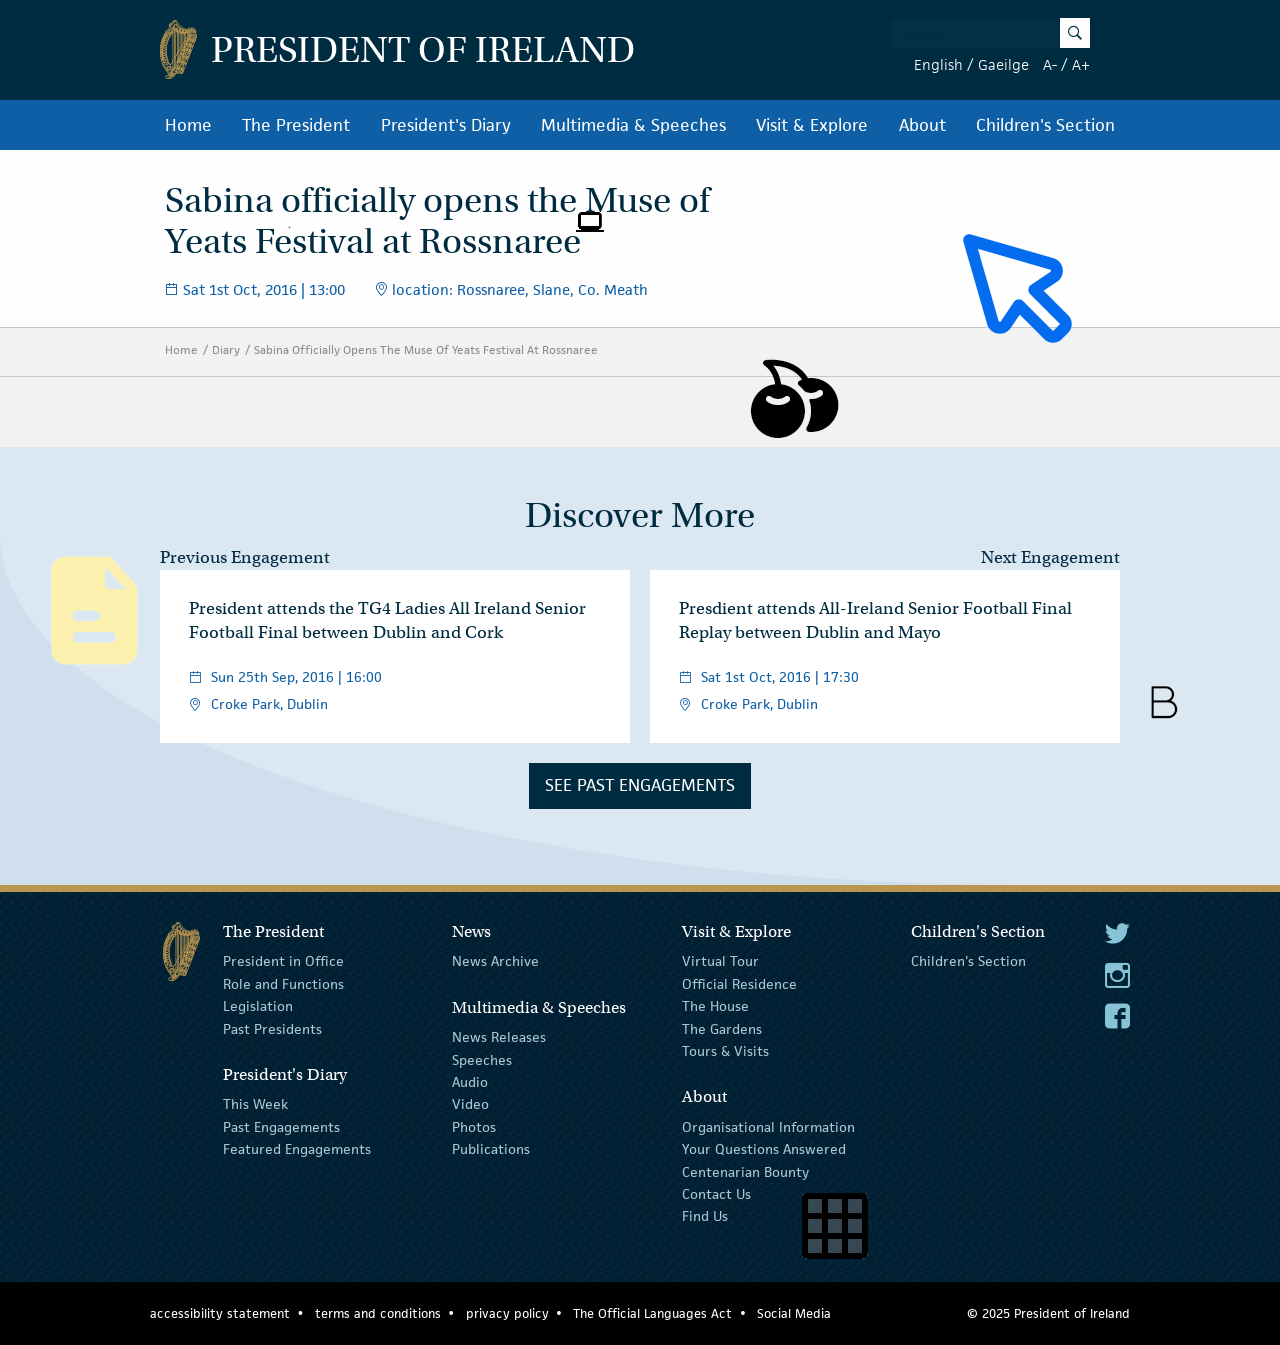  I want to click on toggle grid view layout, so click(835, 1226).